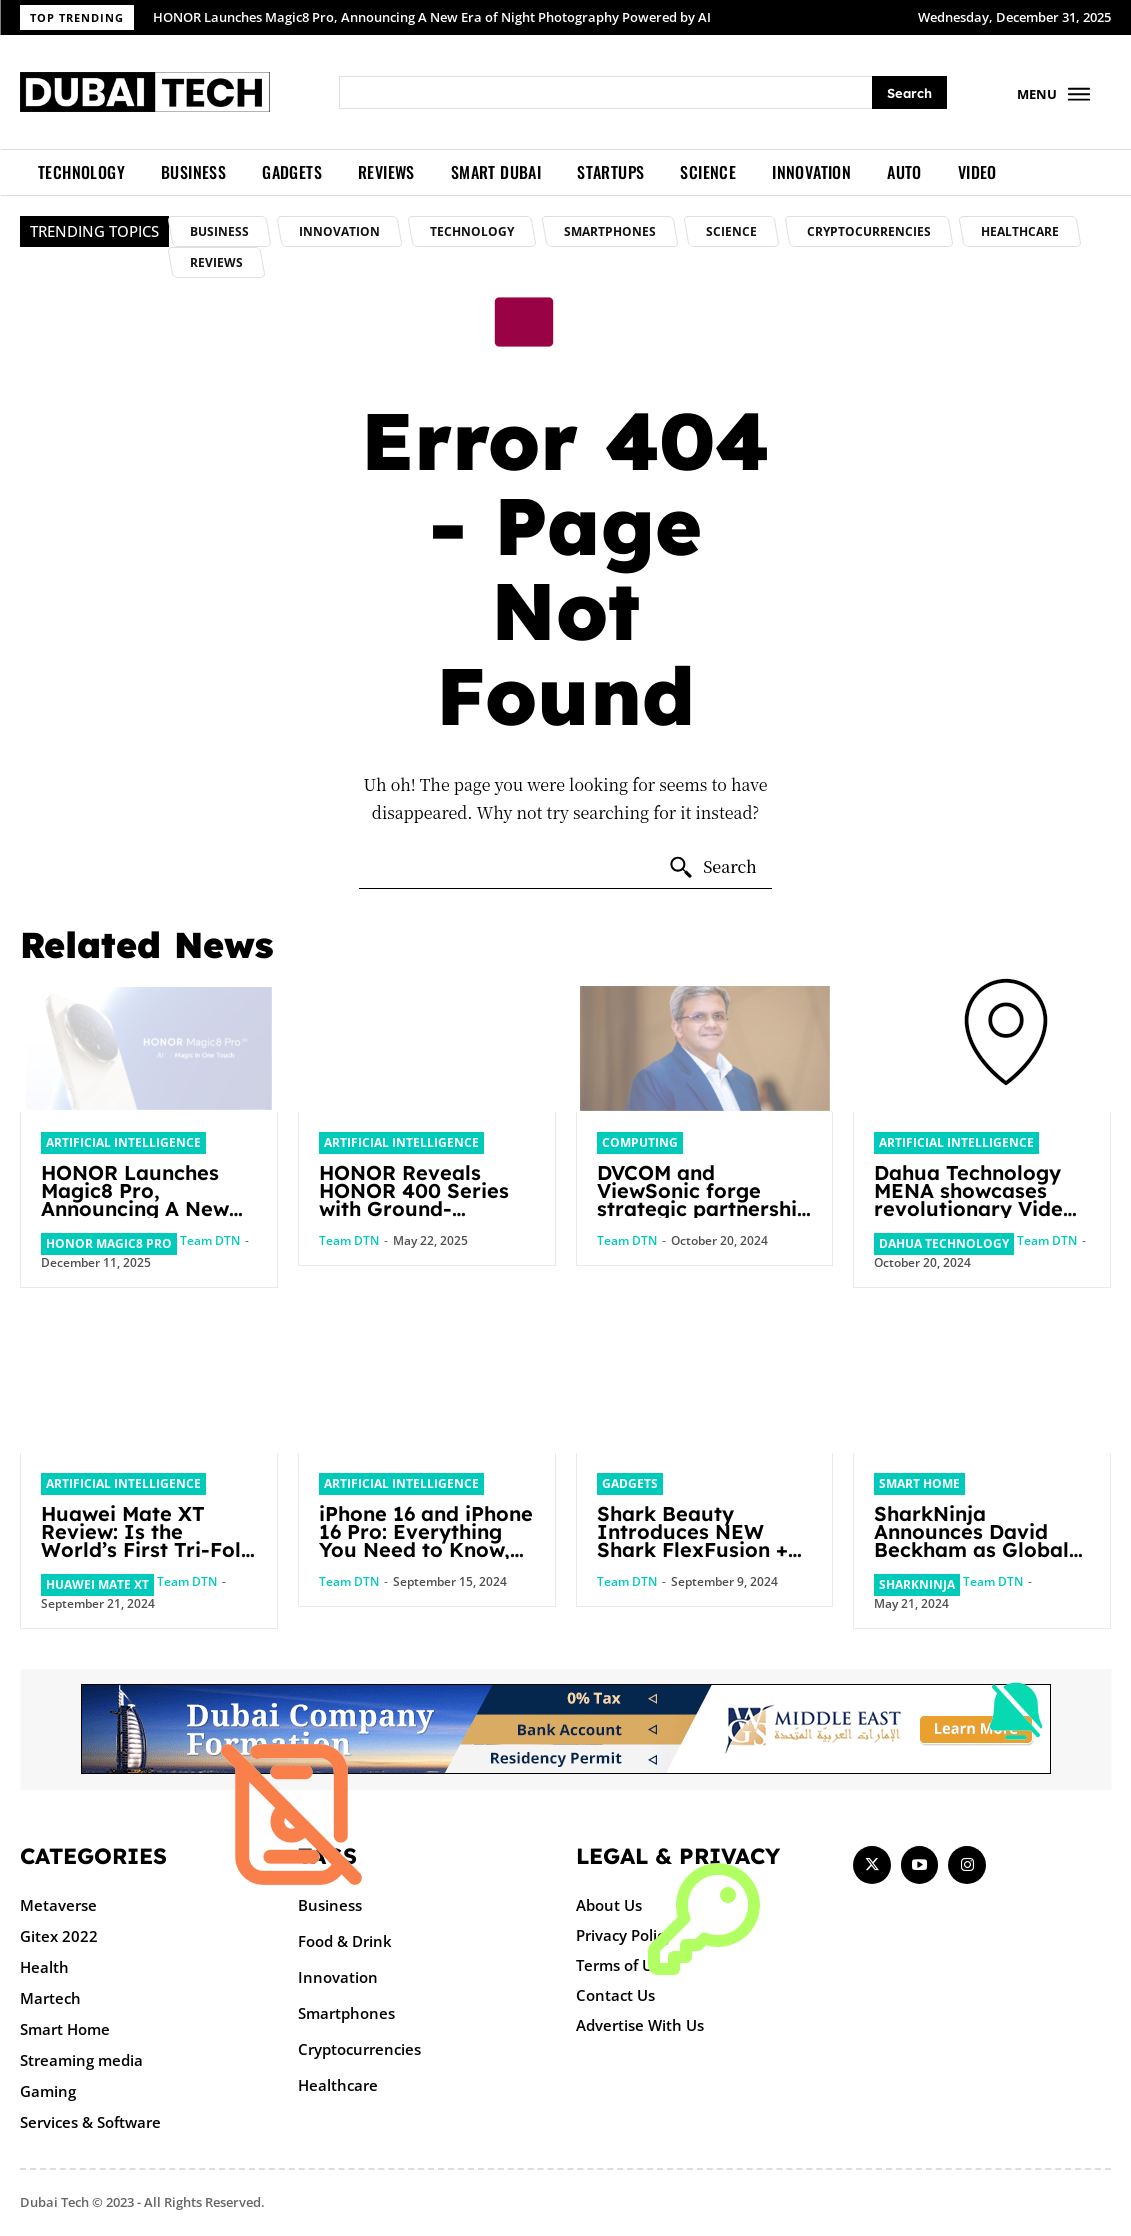 This screenshot has width=1131, height=2236. Describe the element at coordinates (524, 322) in the screenshot. I see `placeholder for image or media content` at that location.